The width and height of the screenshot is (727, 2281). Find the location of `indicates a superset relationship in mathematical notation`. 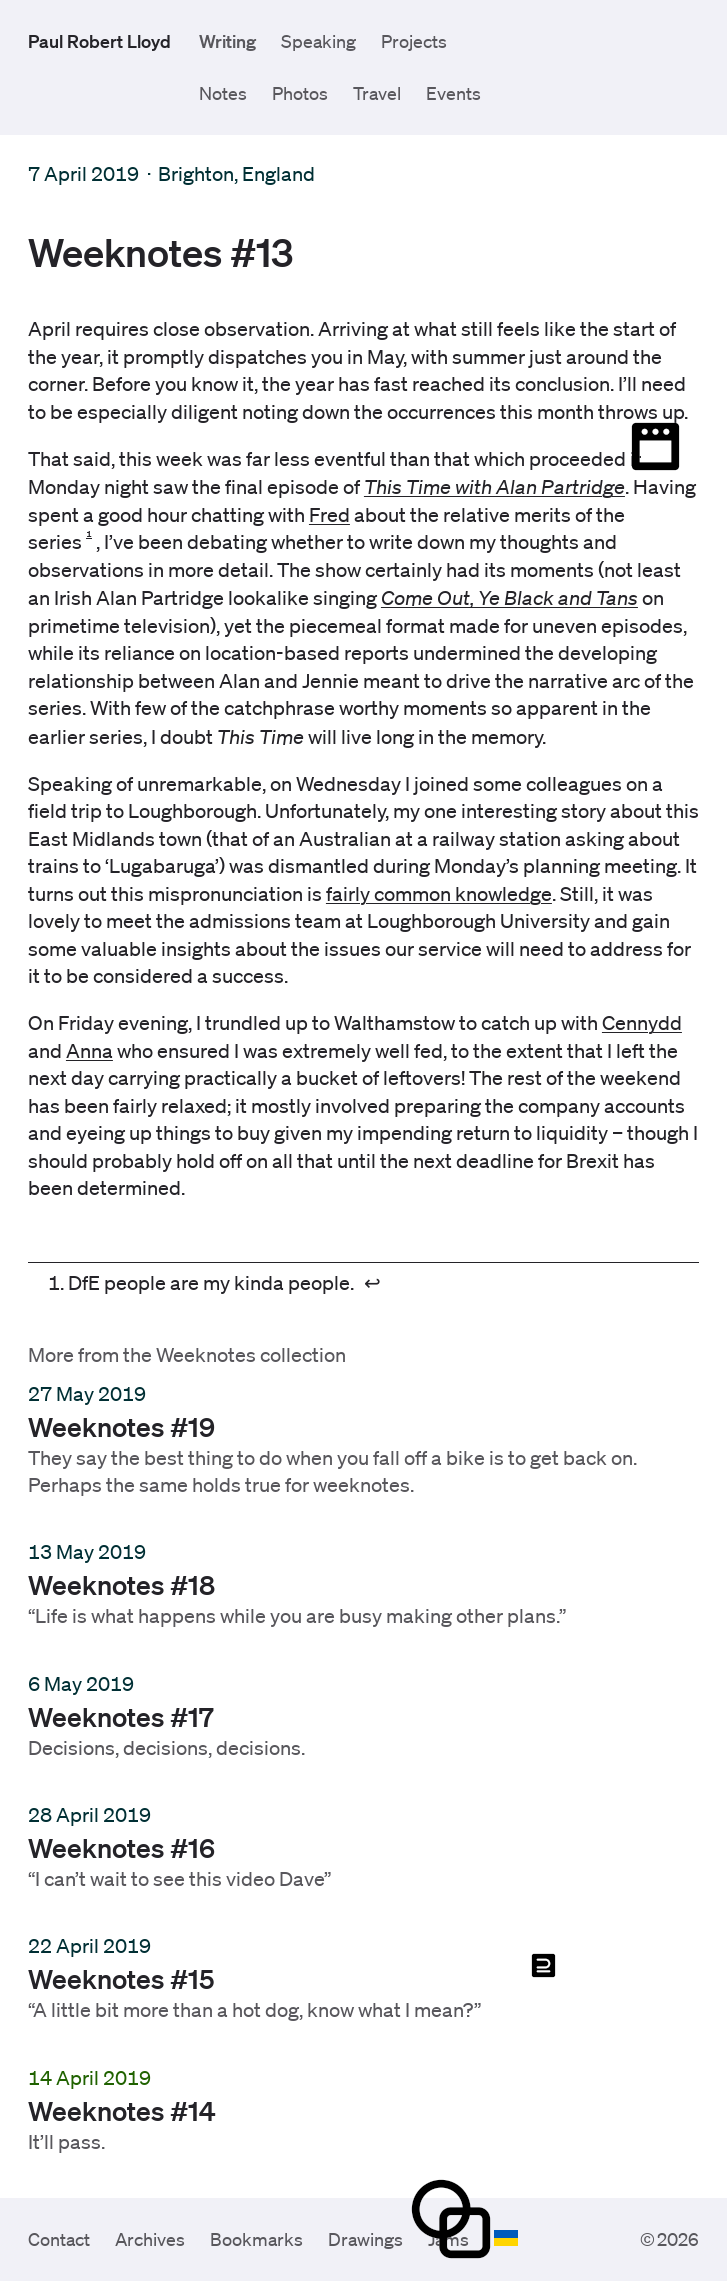

indicates a superset relationship in mathematical notation is located at coordinates (543, 1965).